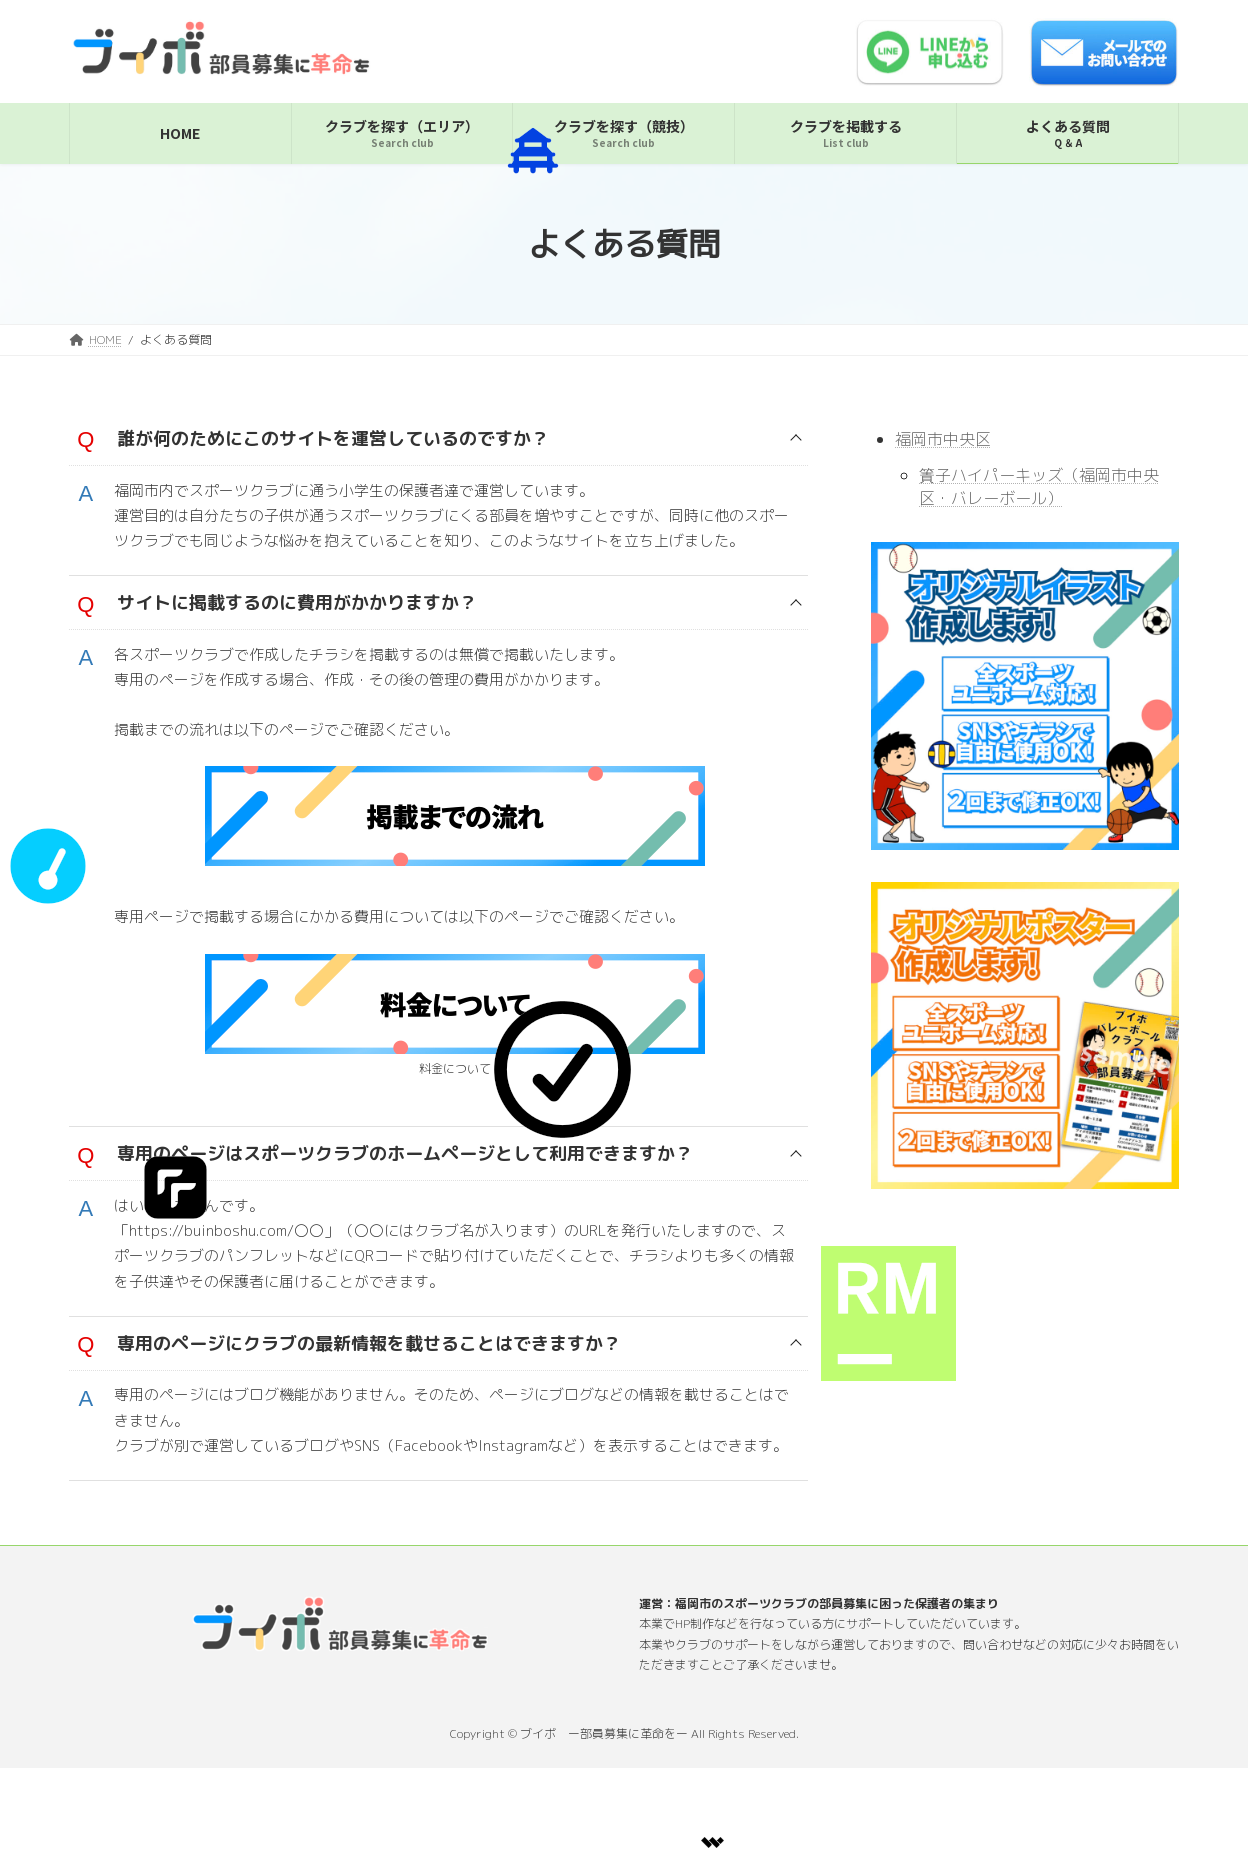 Image resolution: width=1248 pixels, height=1857 pixels. I want to click on open RubyMine IDE, so click(888, 1313).